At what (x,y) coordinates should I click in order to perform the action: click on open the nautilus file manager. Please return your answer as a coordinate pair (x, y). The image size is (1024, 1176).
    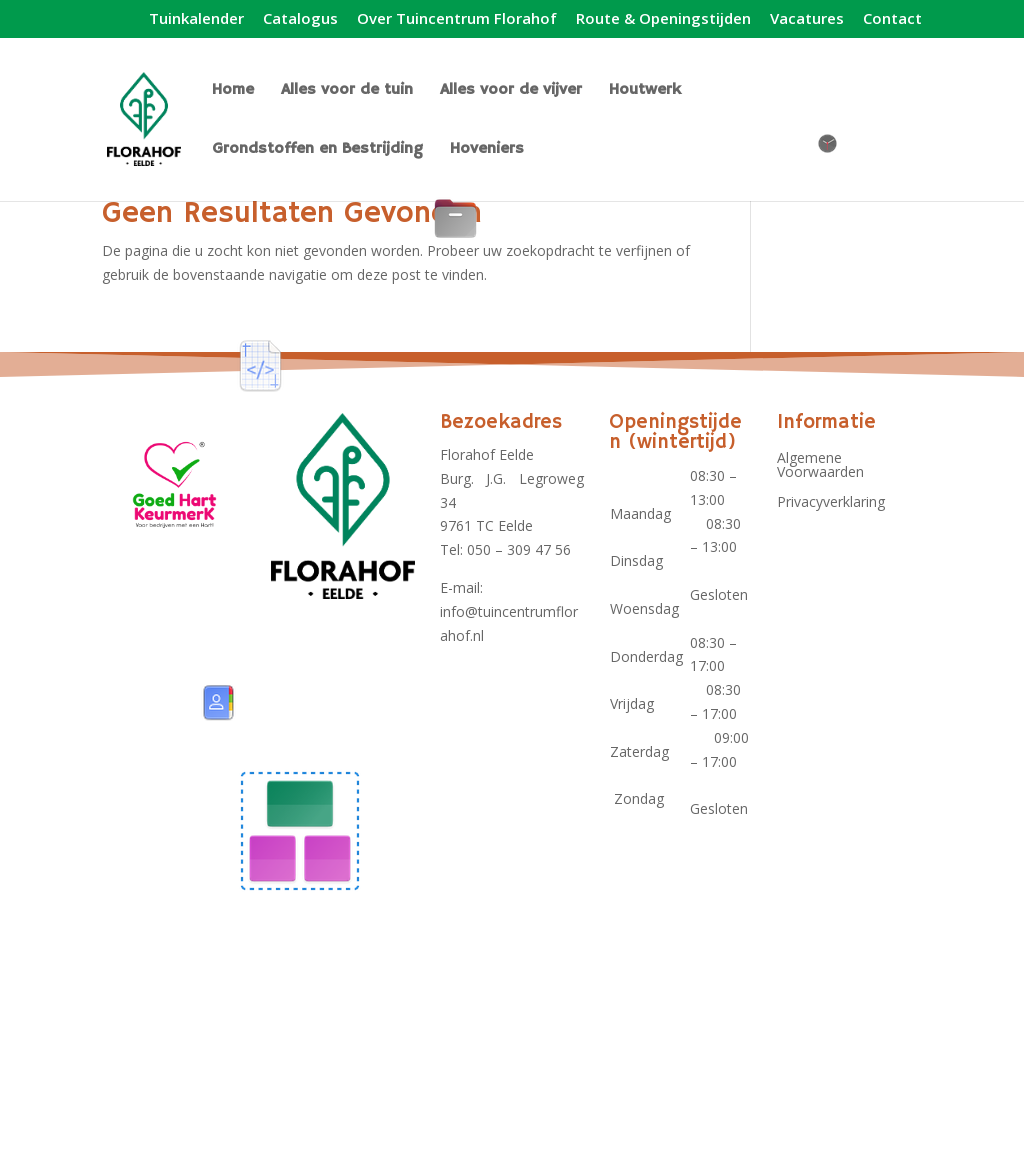
    Looking at the image, I should click on (455, 218).